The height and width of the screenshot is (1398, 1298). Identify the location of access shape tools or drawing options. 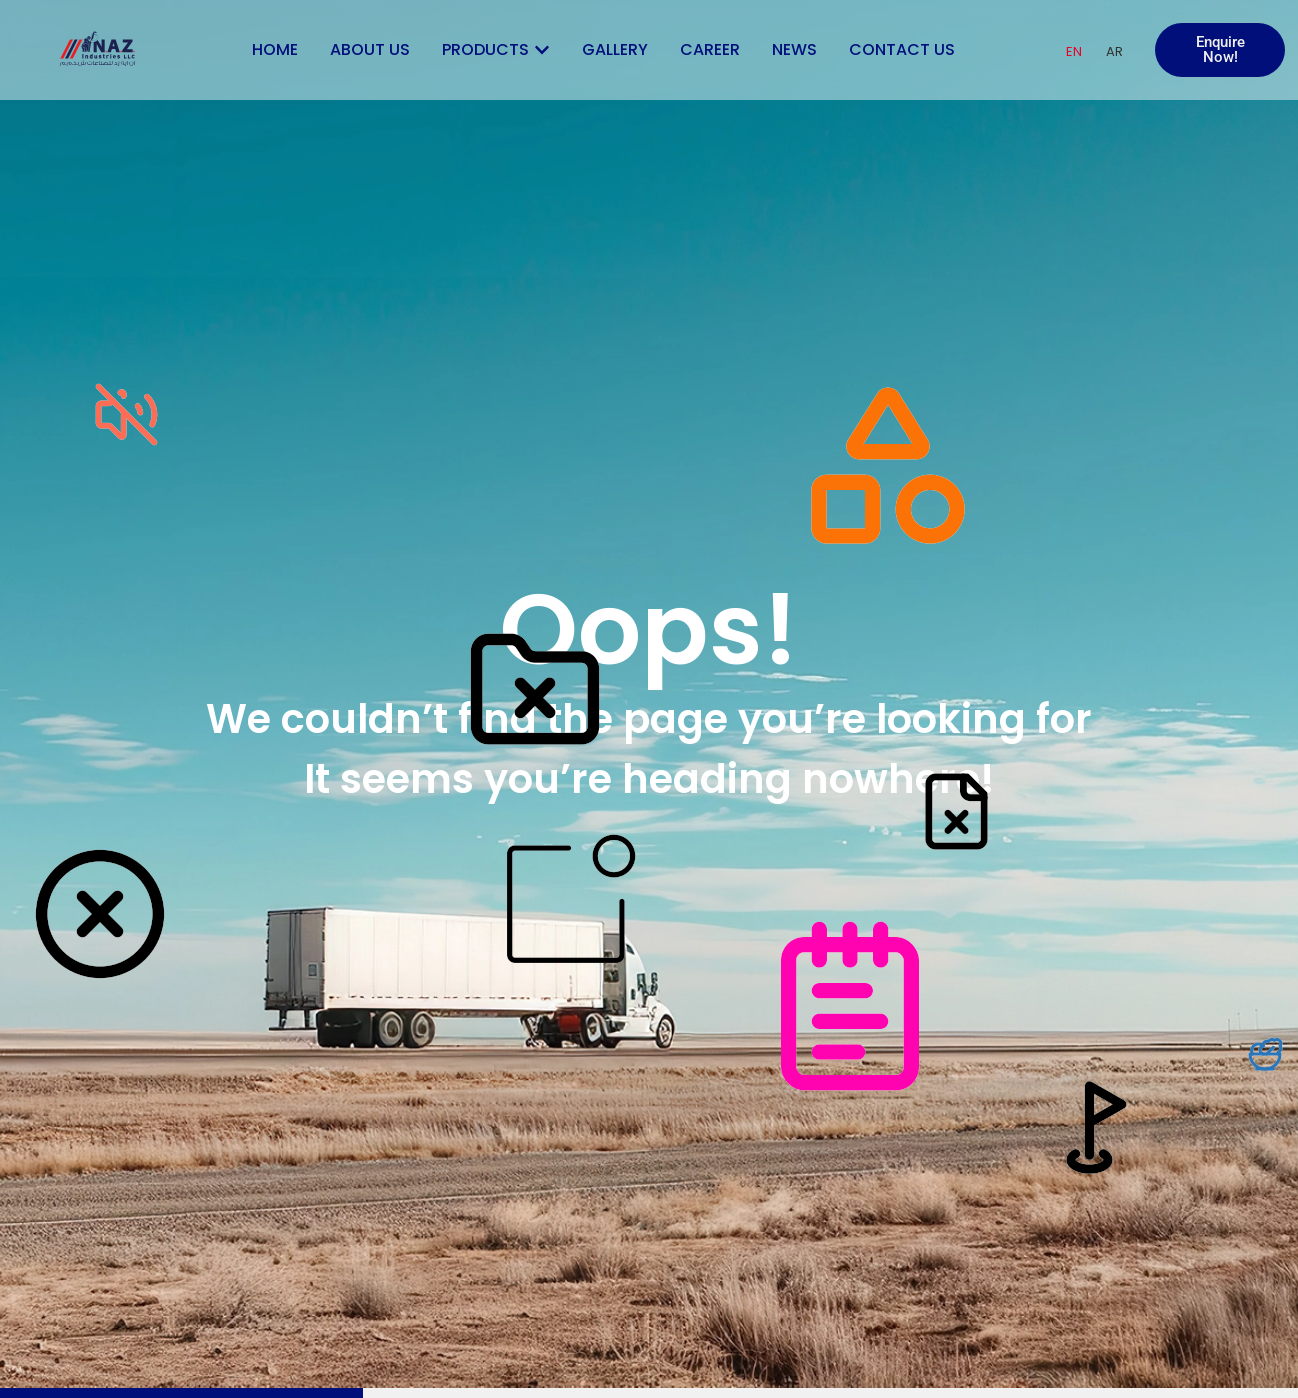
(888, 467).